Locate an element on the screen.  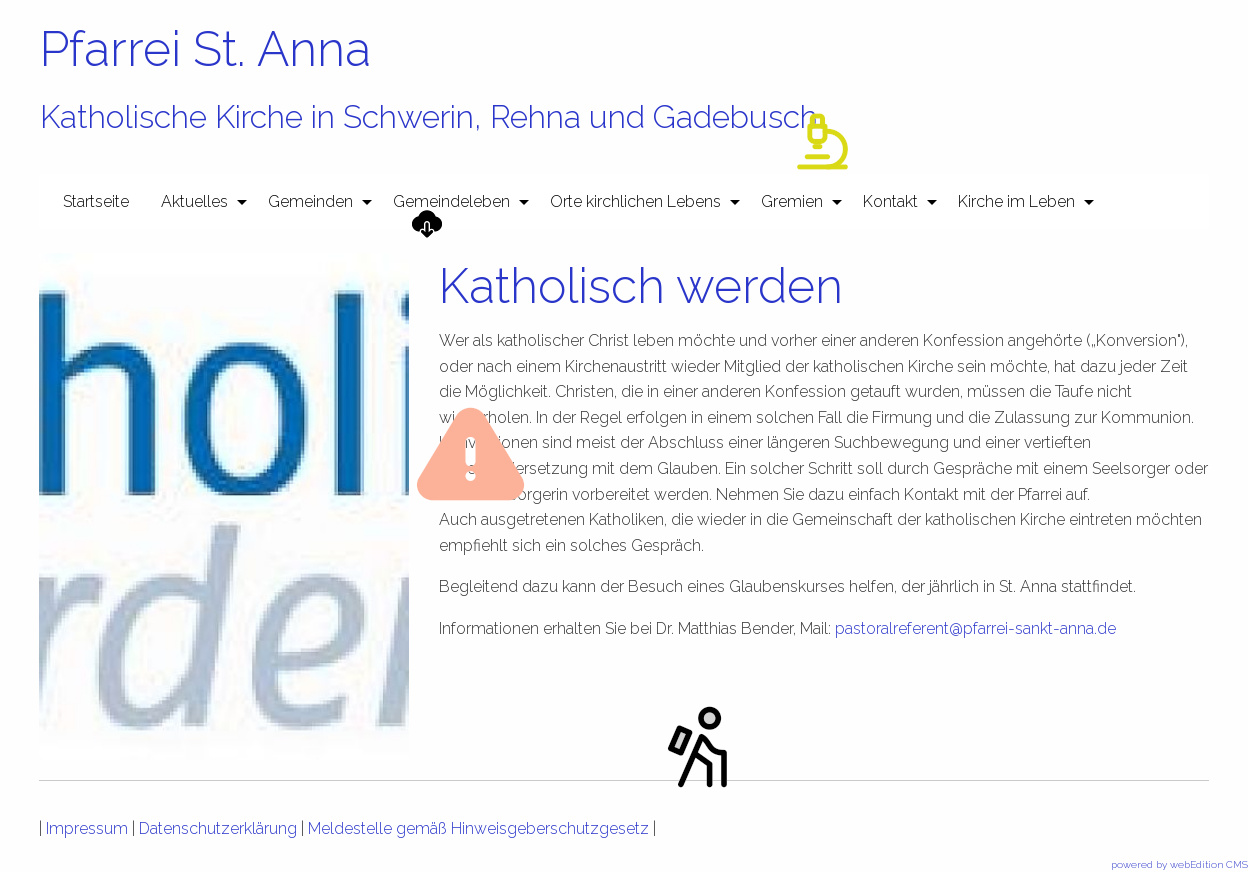
access hiking trails or outdoor activities is located at coordinates (701, 747).